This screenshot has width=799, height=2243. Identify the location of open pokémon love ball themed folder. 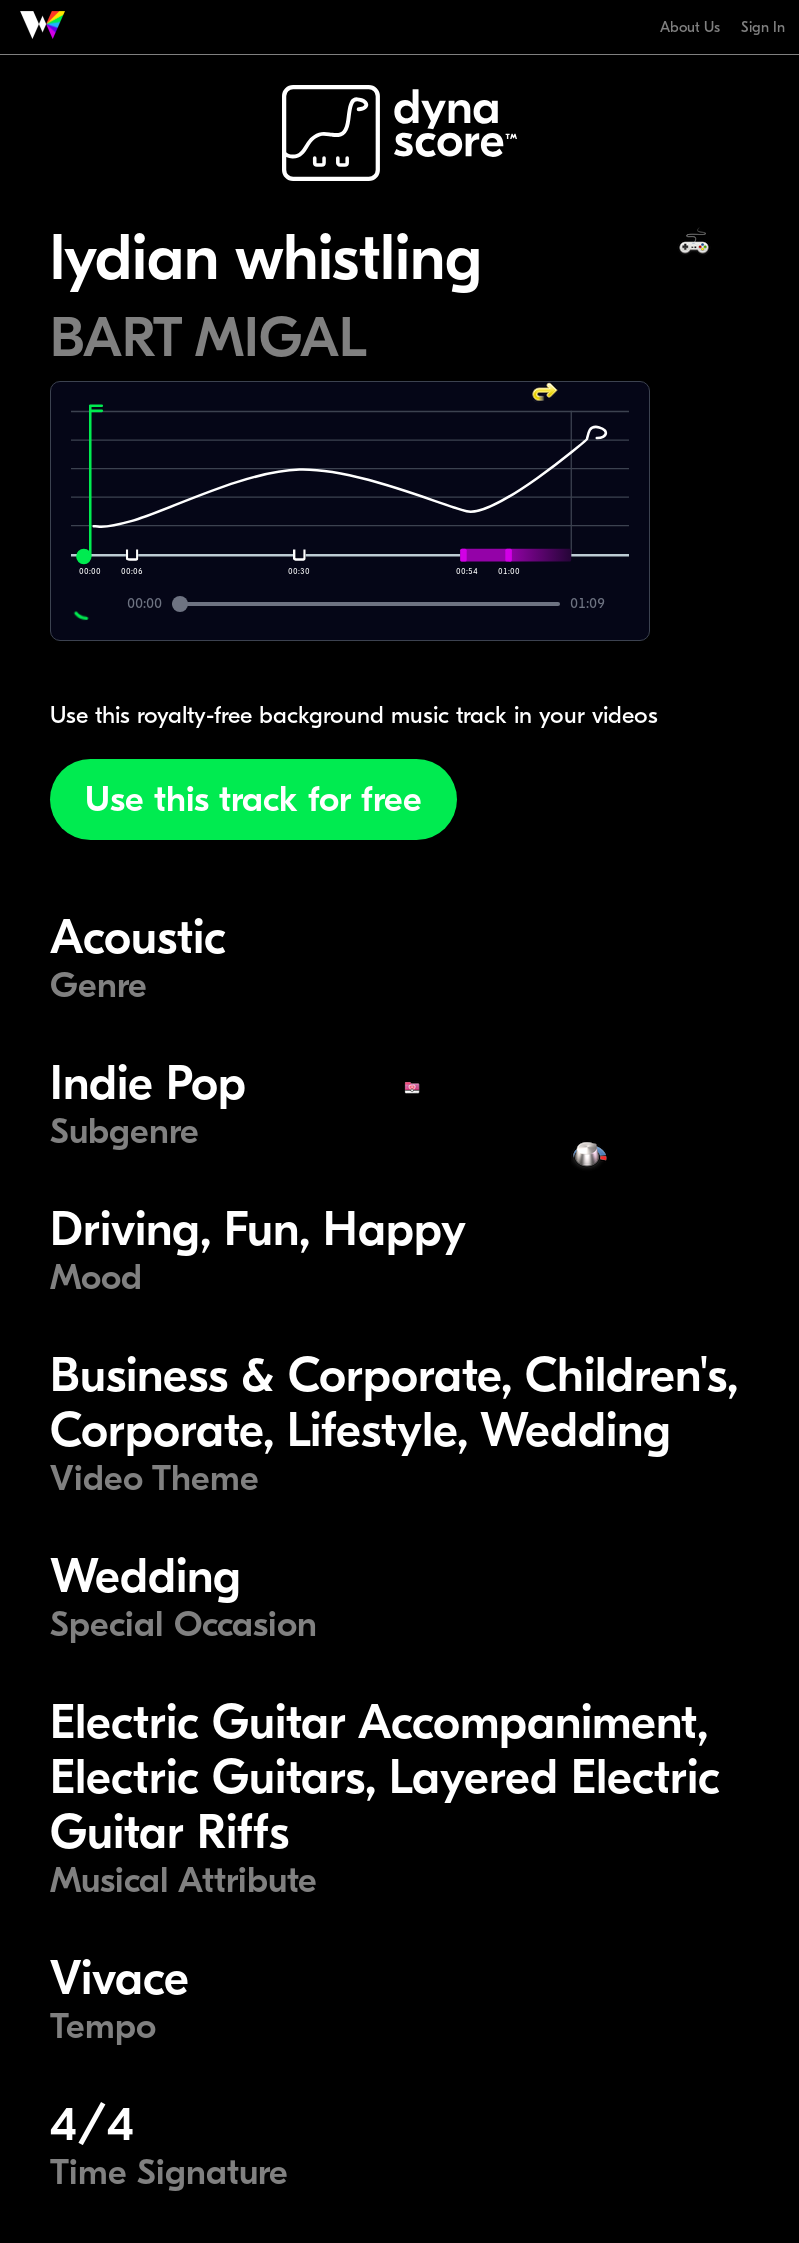
(412, 1088).